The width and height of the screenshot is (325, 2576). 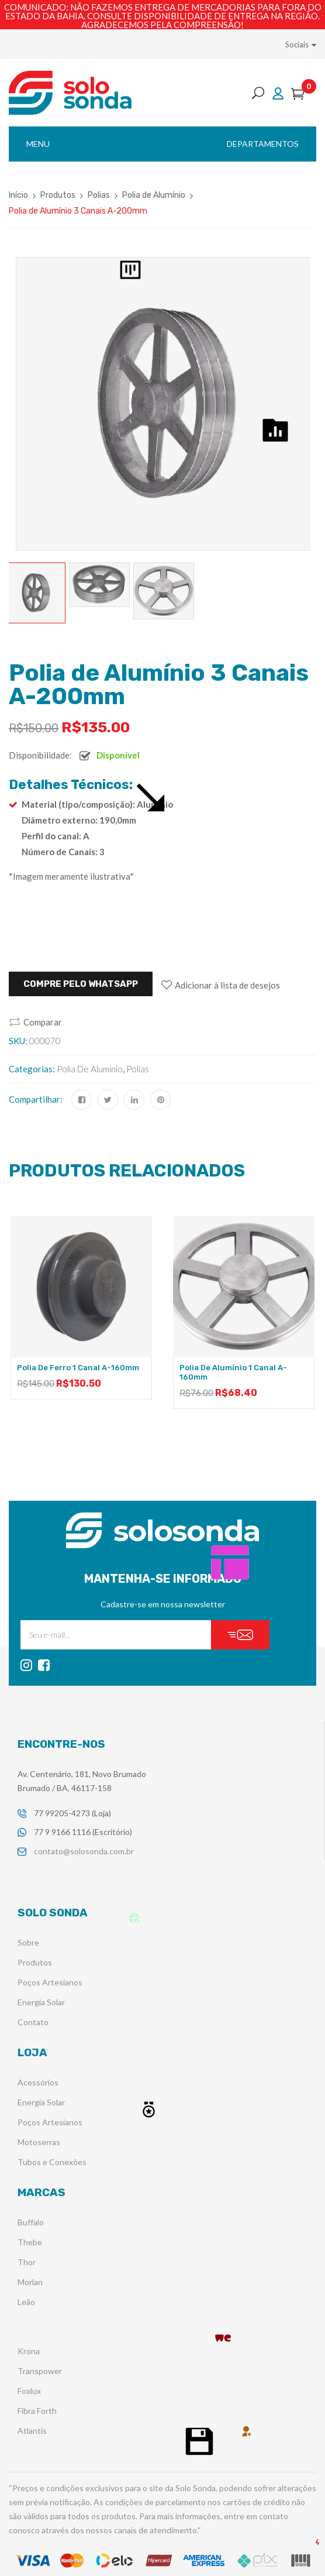 What do you see at coordinates (246, 2431) in the screenshot?
I see `incoming user request or invitation` at bounding box center [246, 2431].